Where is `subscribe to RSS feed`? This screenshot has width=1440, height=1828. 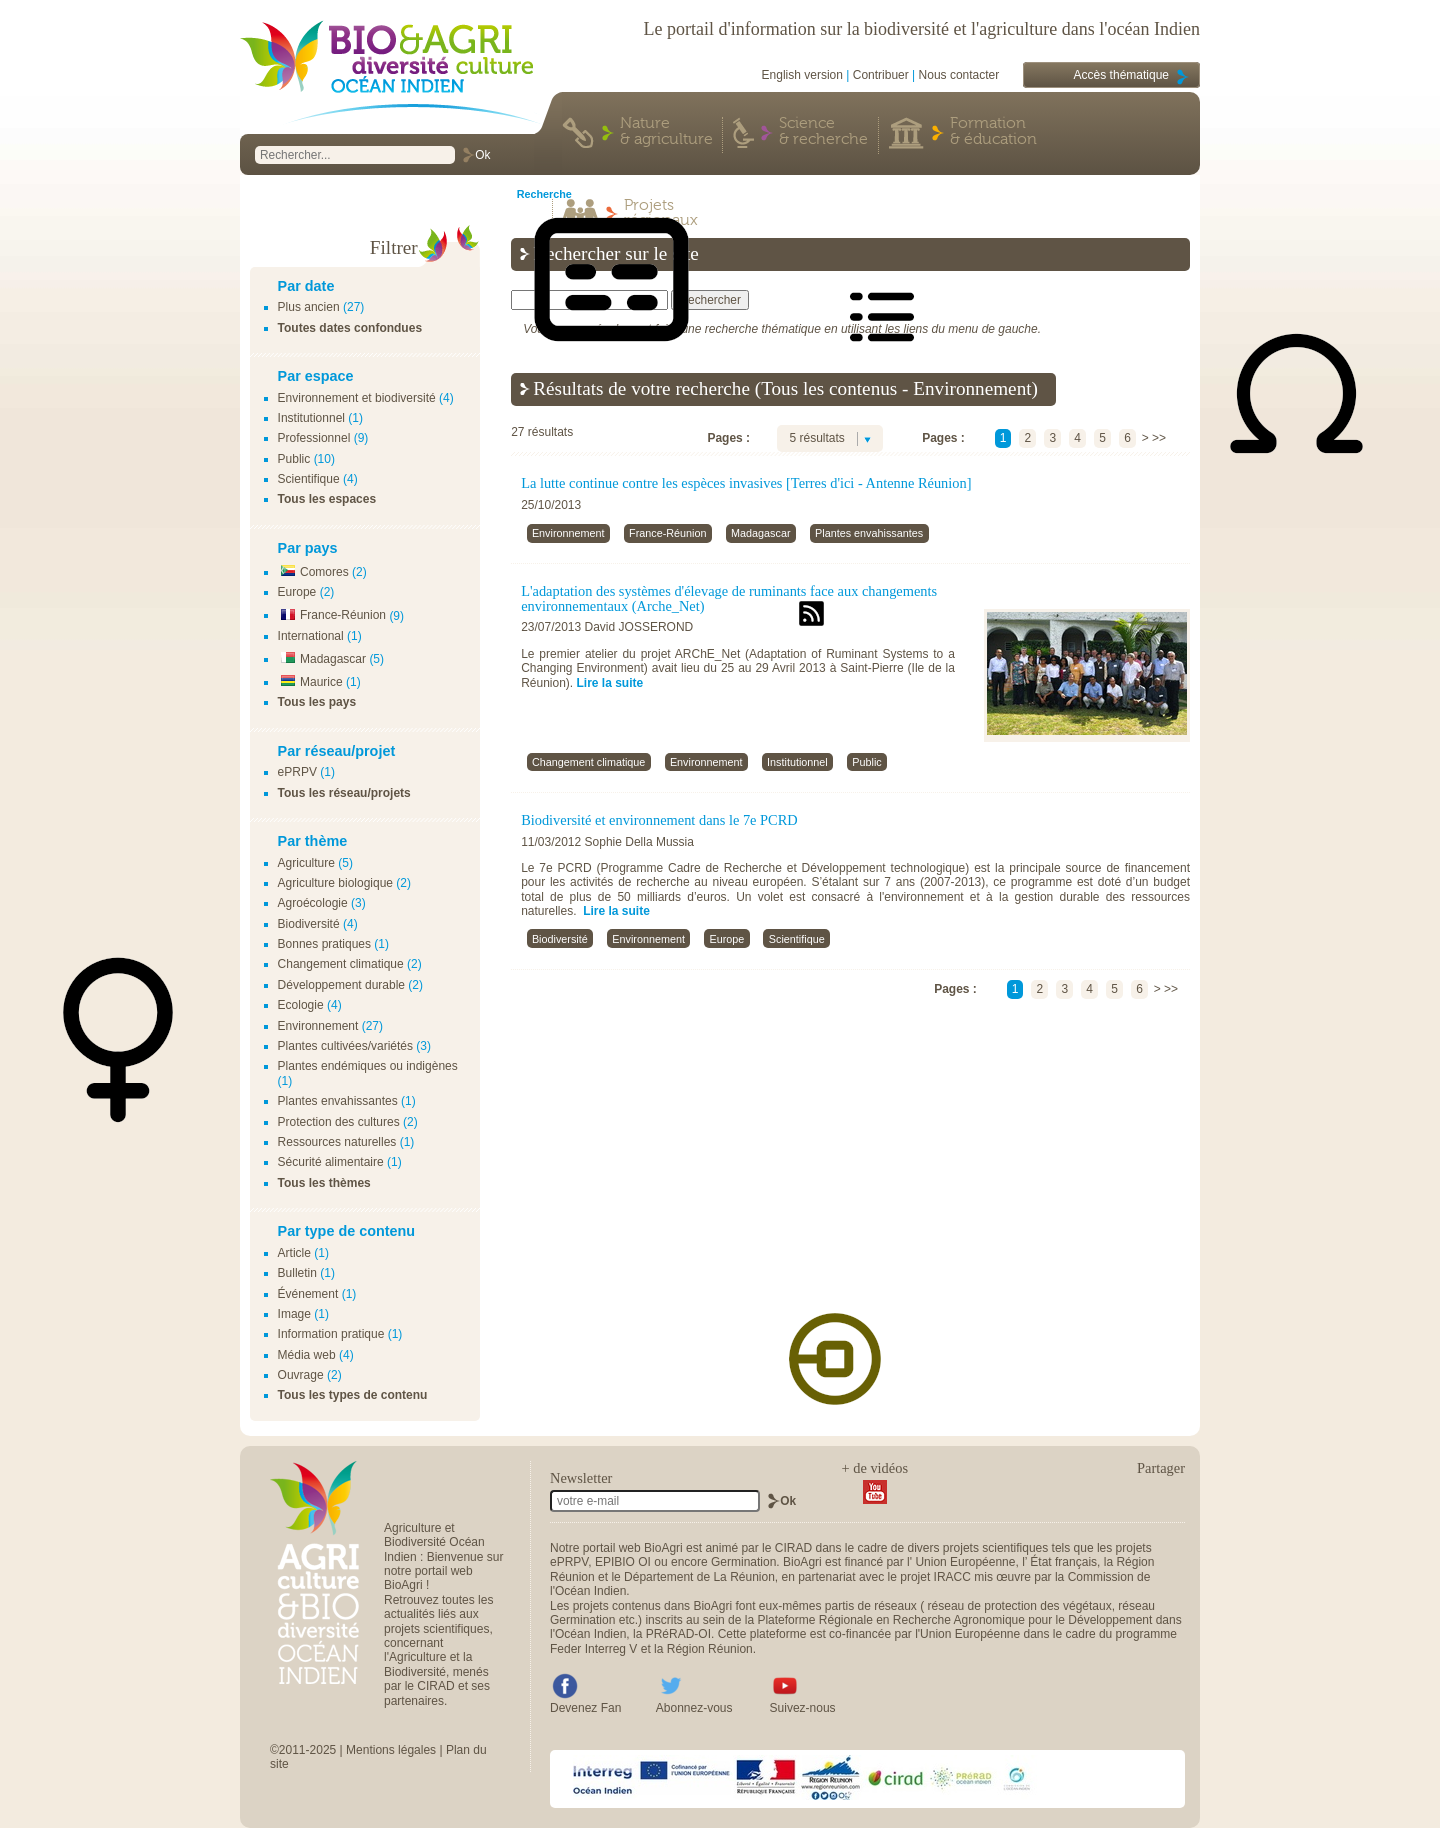
subscribe to RSS feed is located at coordinates (811, 613).